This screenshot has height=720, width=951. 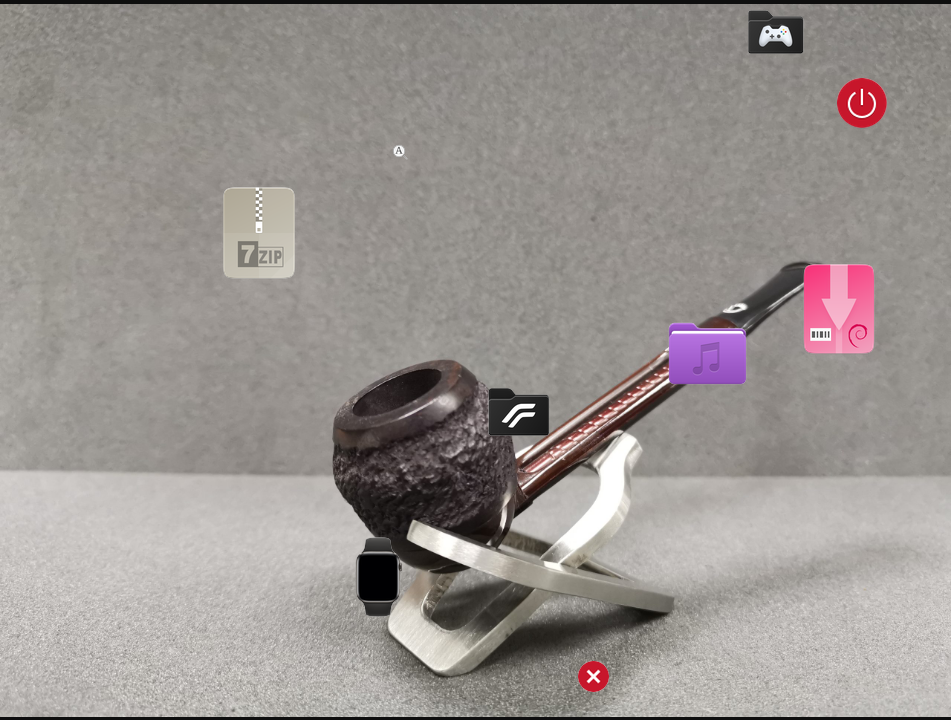 What do you see at coordinates (400, 152) in the screenshot?
I see `search for files or documents` at bounding box center [400, 152].